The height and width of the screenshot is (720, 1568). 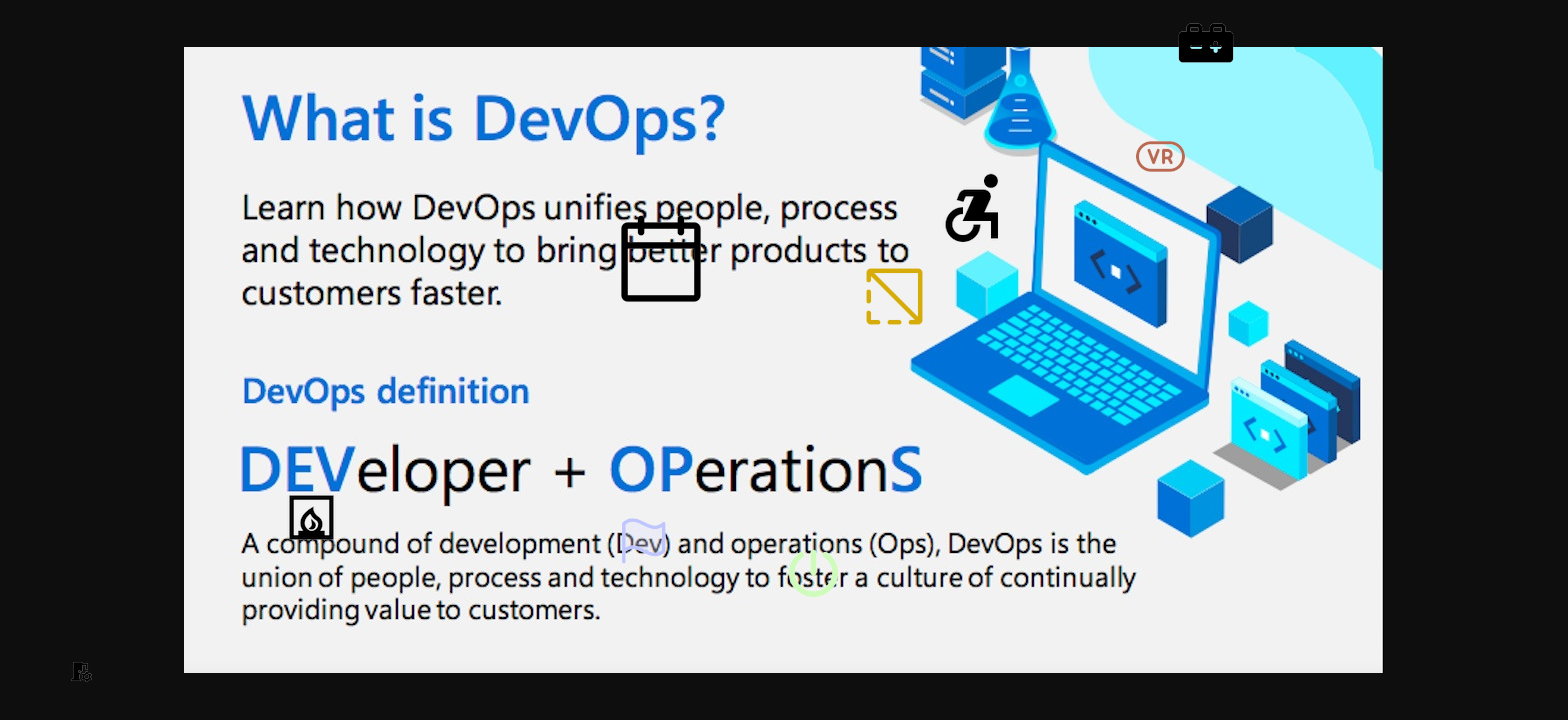 I want to click on flag or mark an item for follow-up, so click(x=642, y=540).